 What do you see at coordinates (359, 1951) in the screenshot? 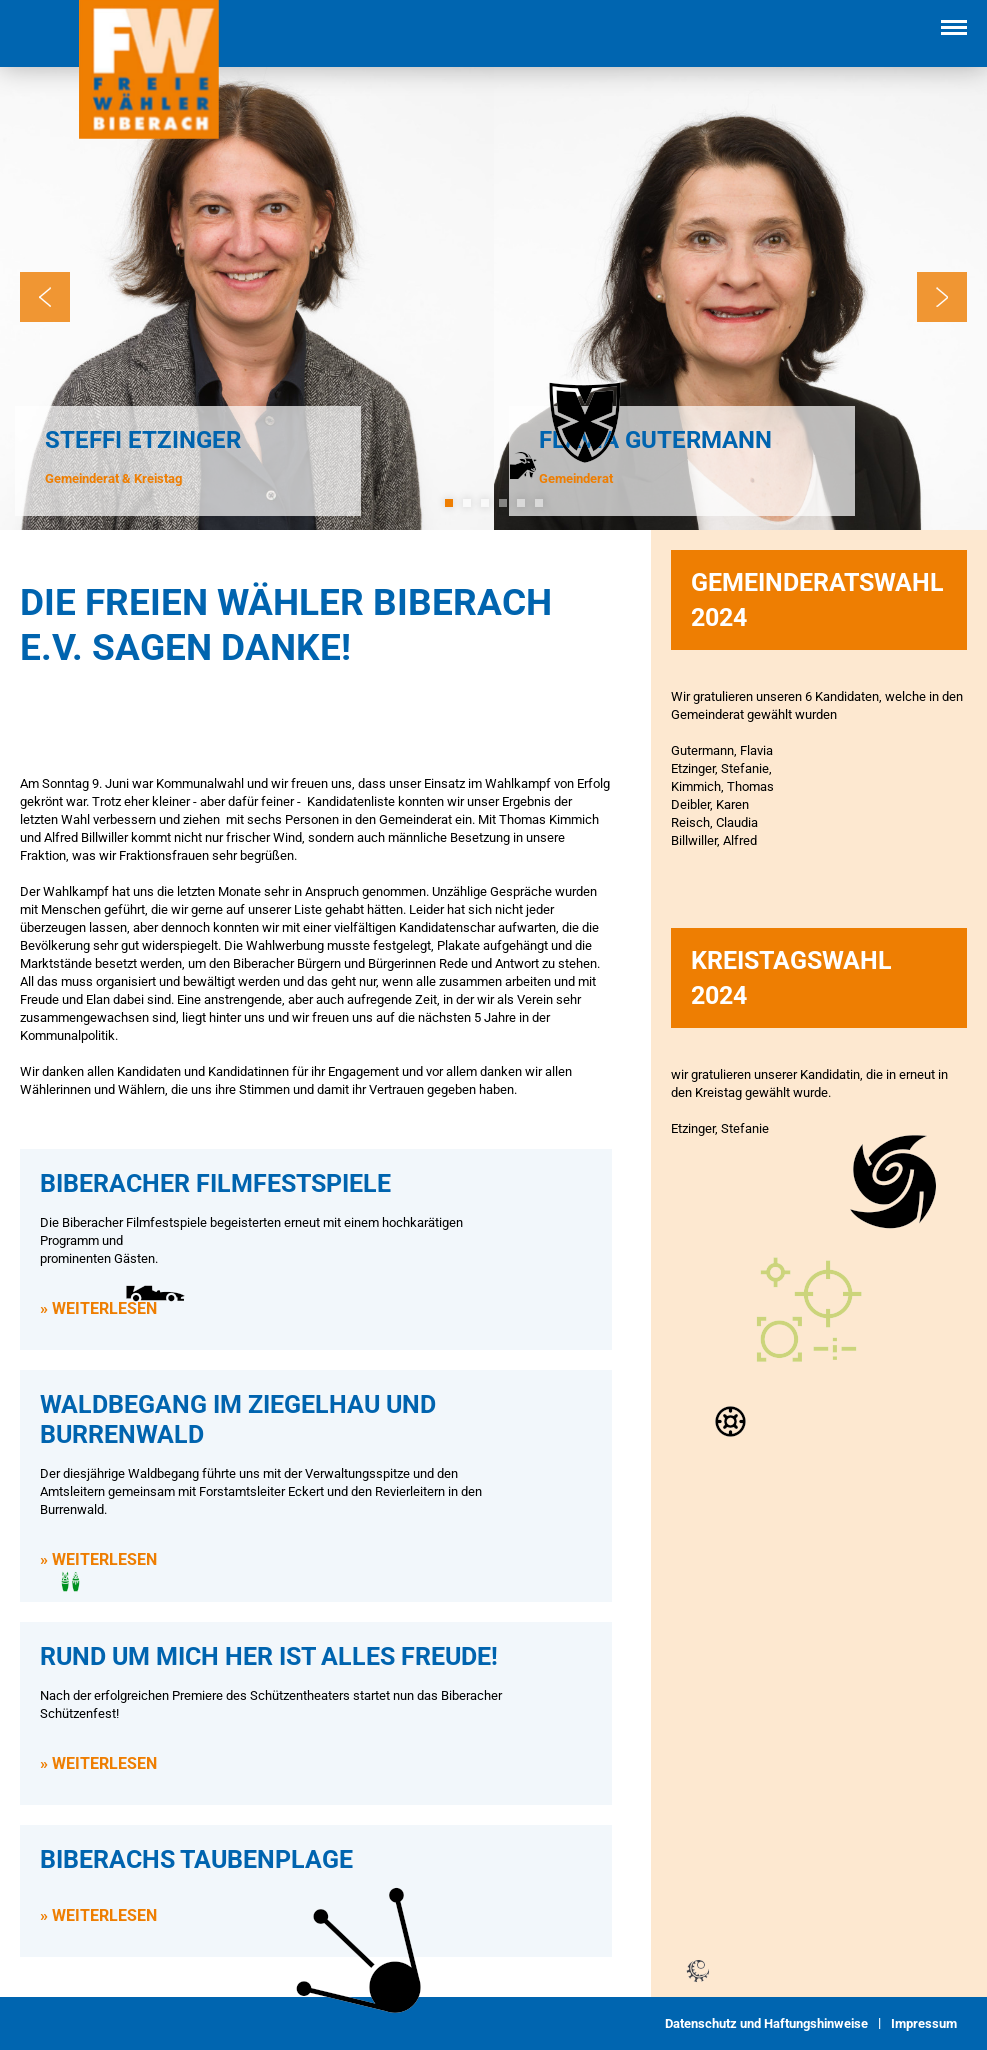
I see `access space or satellite-related features` at bounding box center [359, 1951].